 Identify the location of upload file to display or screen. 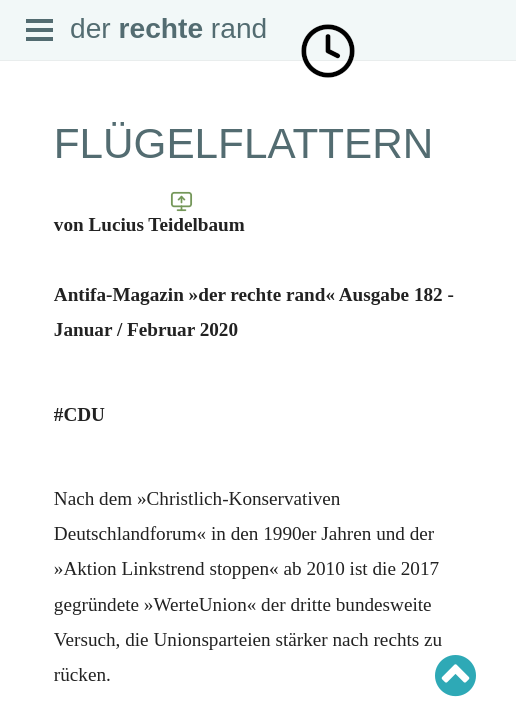
(181, 201).